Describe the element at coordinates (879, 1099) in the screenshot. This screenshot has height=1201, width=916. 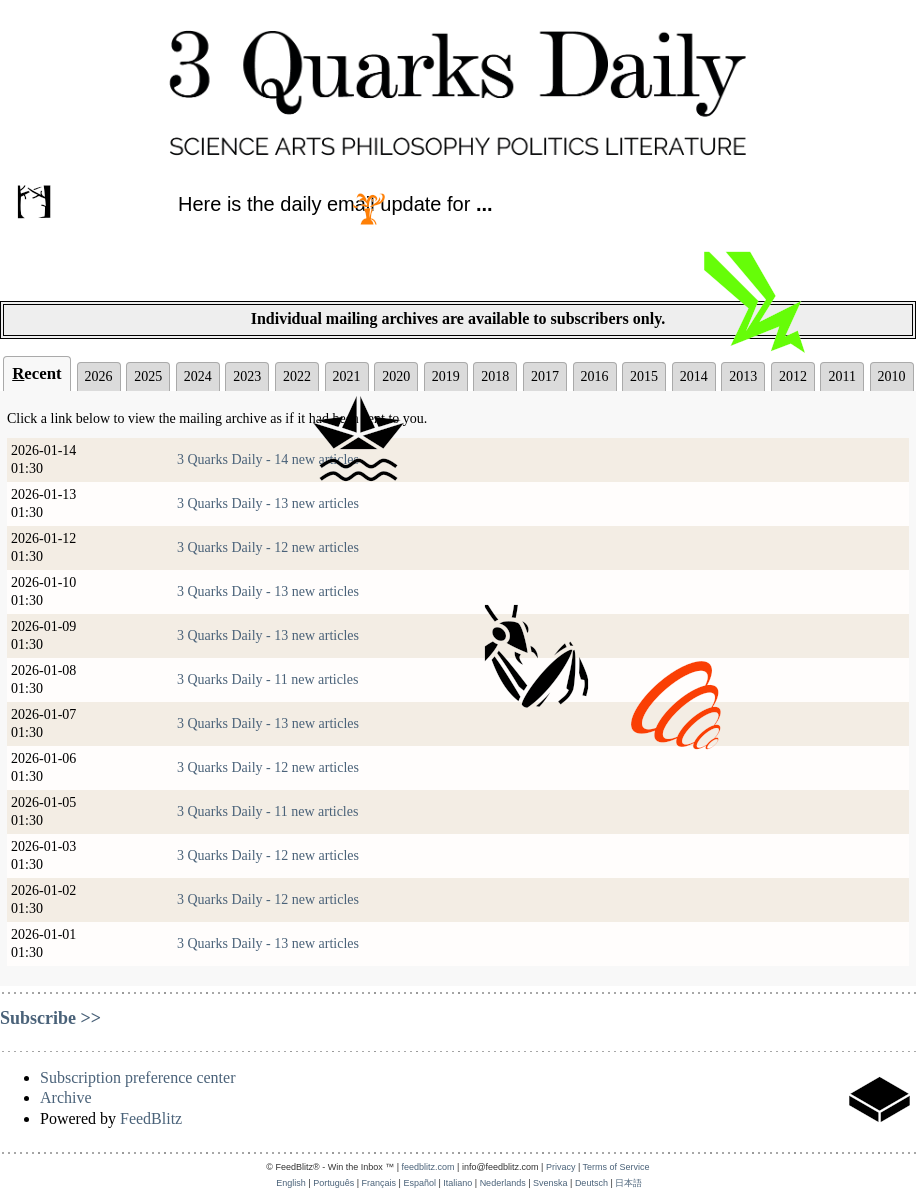
I see `place a flat platform in the level editor` at that location.